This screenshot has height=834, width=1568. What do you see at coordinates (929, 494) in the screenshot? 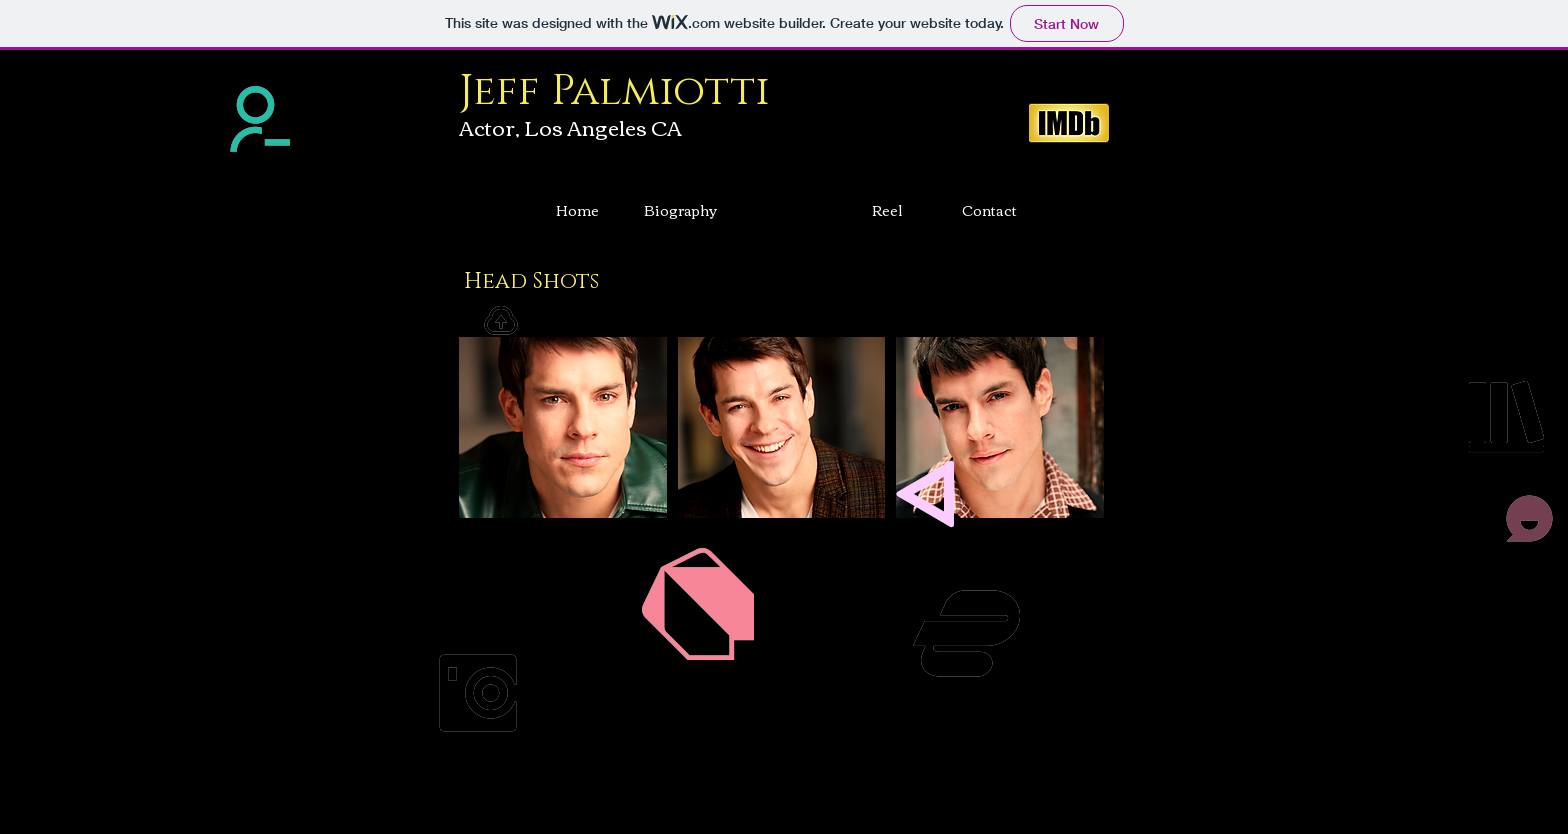
I see `play media in reverse` at bounding box center [929, 494].